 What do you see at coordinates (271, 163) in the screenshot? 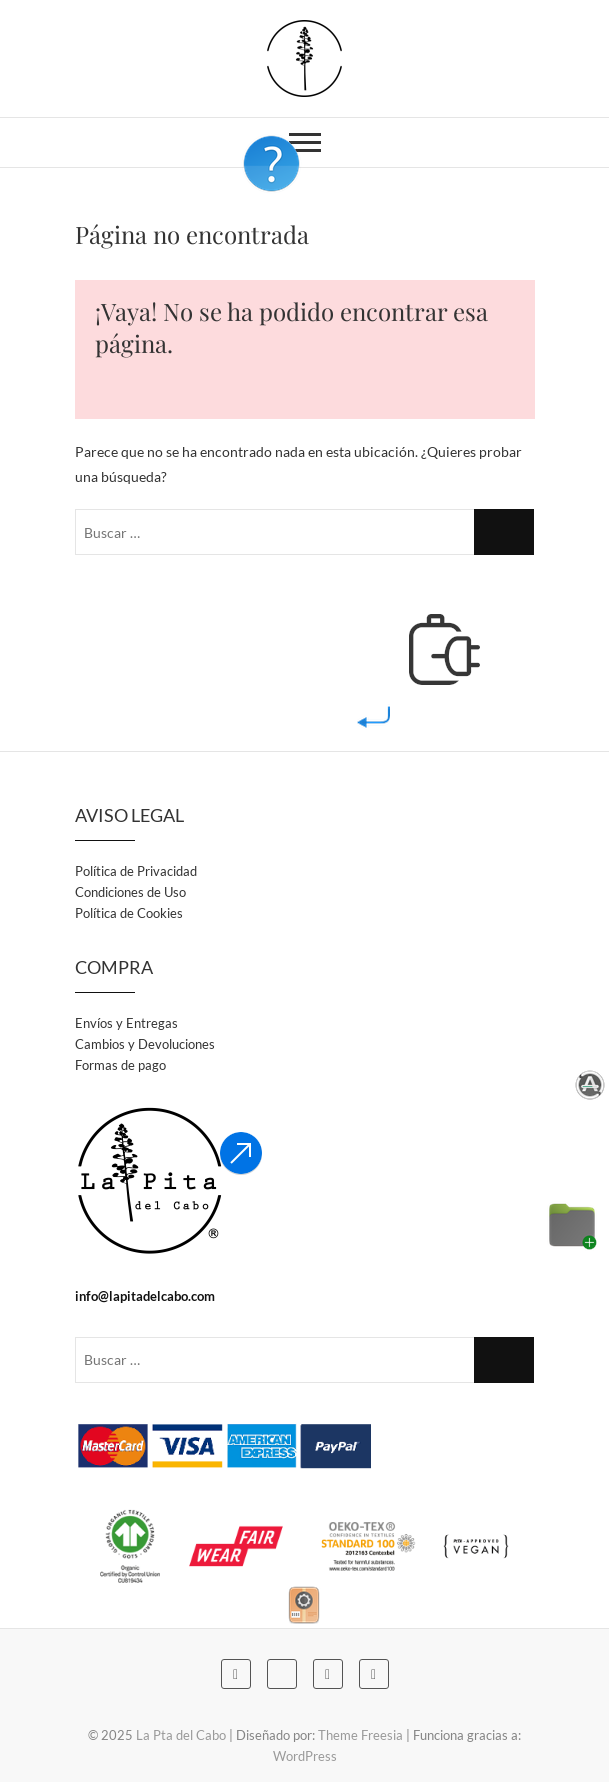
I see `open the help or support center` at bounding box center [271, 163].